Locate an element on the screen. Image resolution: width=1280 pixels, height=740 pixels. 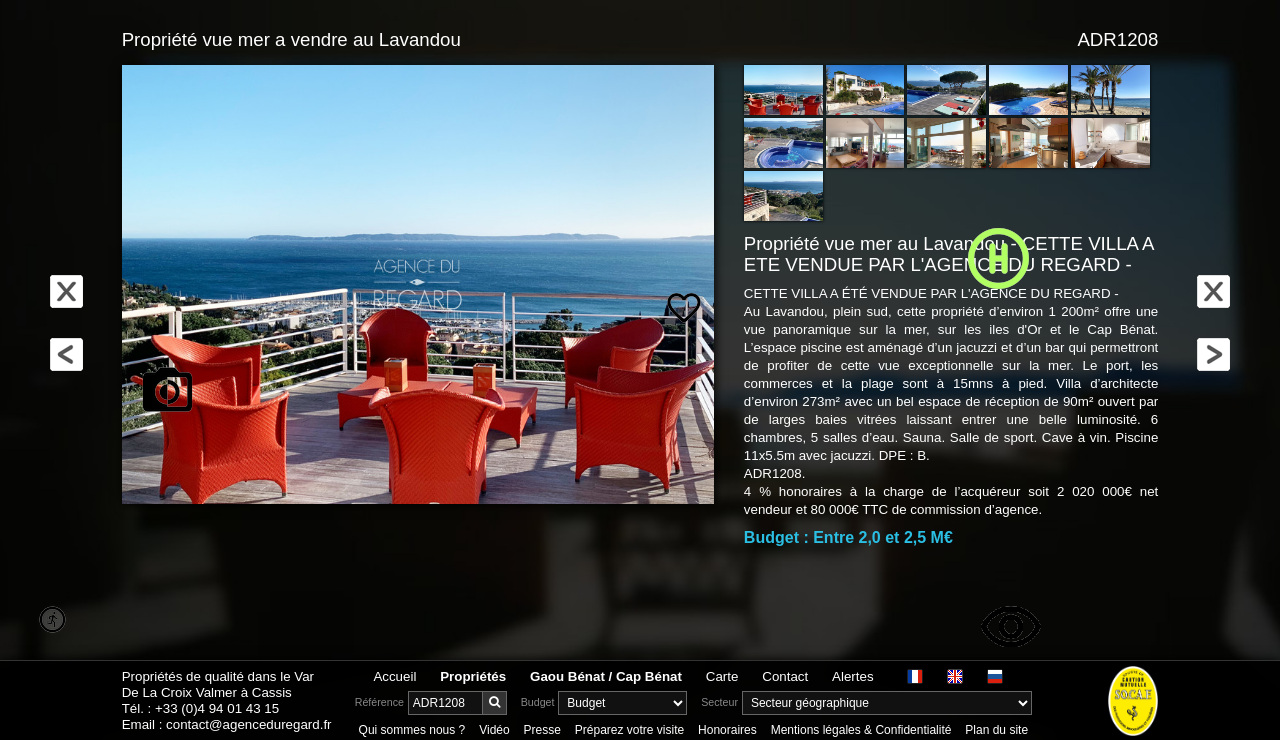
apply black and white filter to photos is located at coordinates (167, 389).